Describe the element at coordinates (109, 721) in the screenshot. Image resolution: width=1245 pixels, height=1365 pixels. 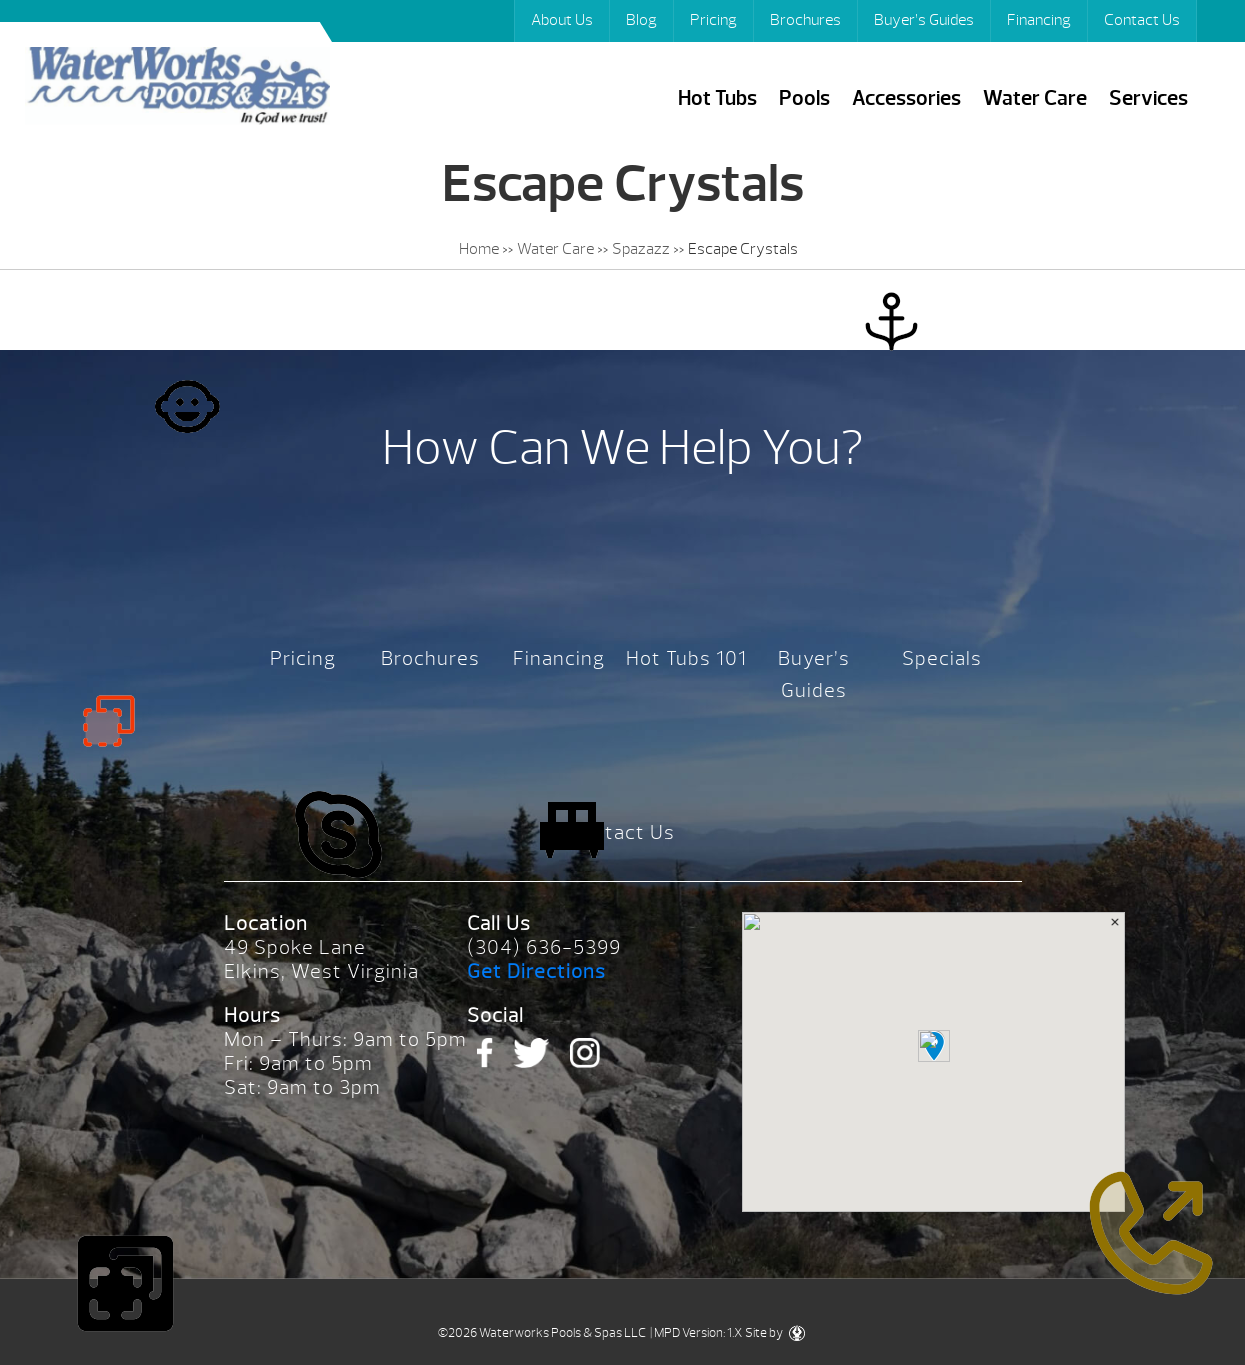
I see `bring selection to front layer` at that location.